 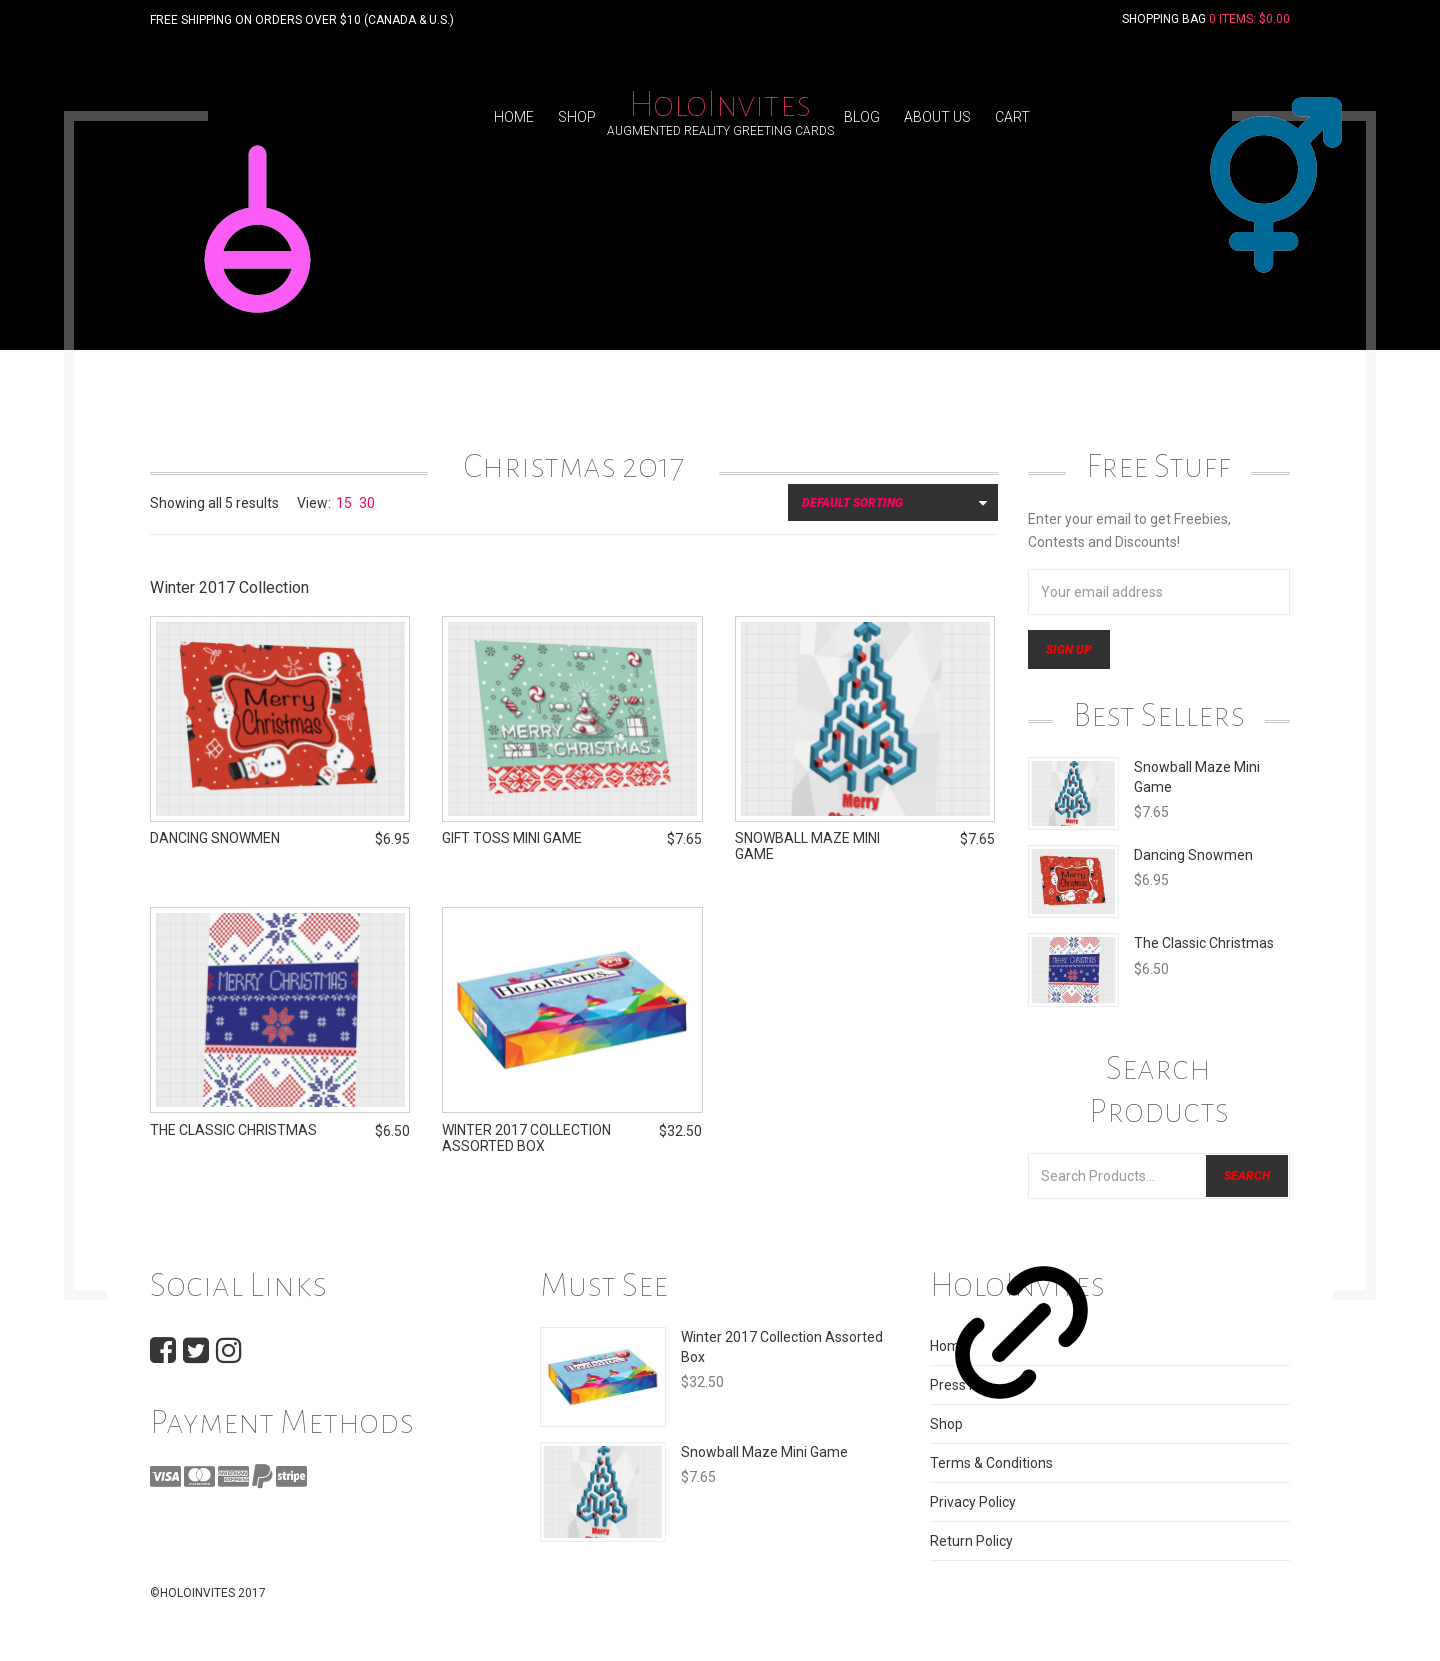 I want to click on indicates intersex gender identity option, so click(x=1270, y=182).